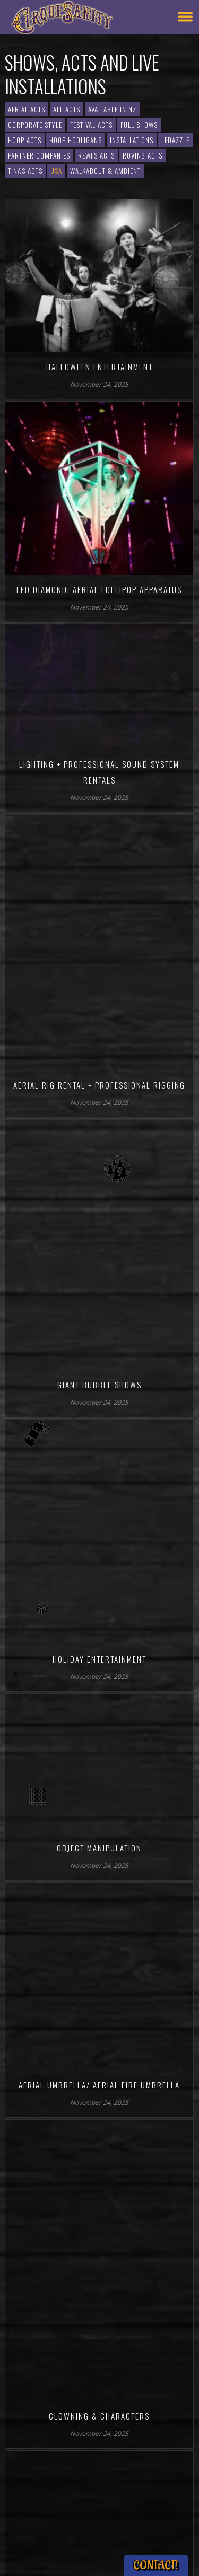  Describe the element at coordinates (36, 1432) in the screenshot. I see `select flash grenade weapon or equipment` at that location.